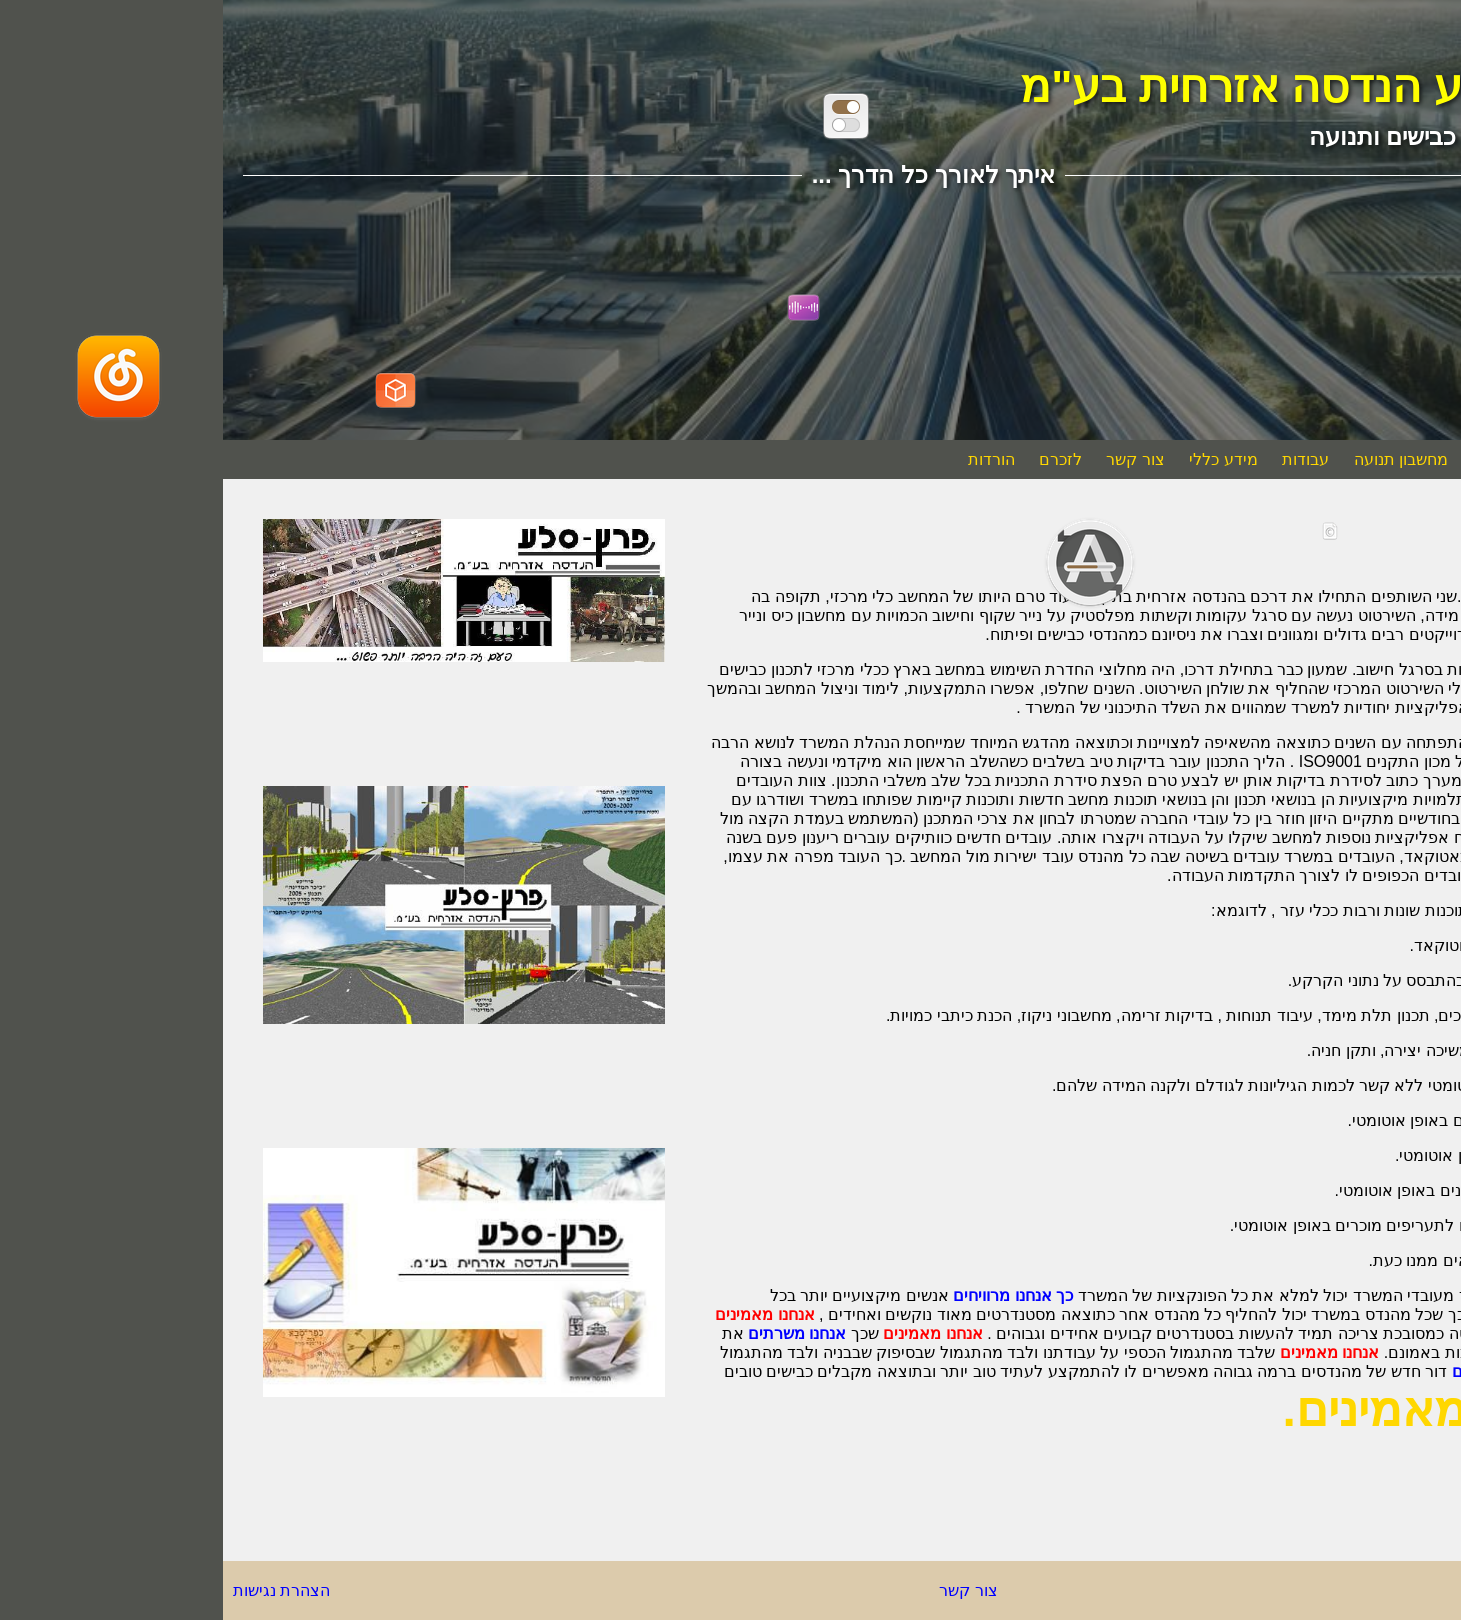 This screenshot has height=1620, width=1461. What do you see at coordinates (803, 307) in the screenshot?
I see `open the audio recorder app` at bounding box center [803, 307].